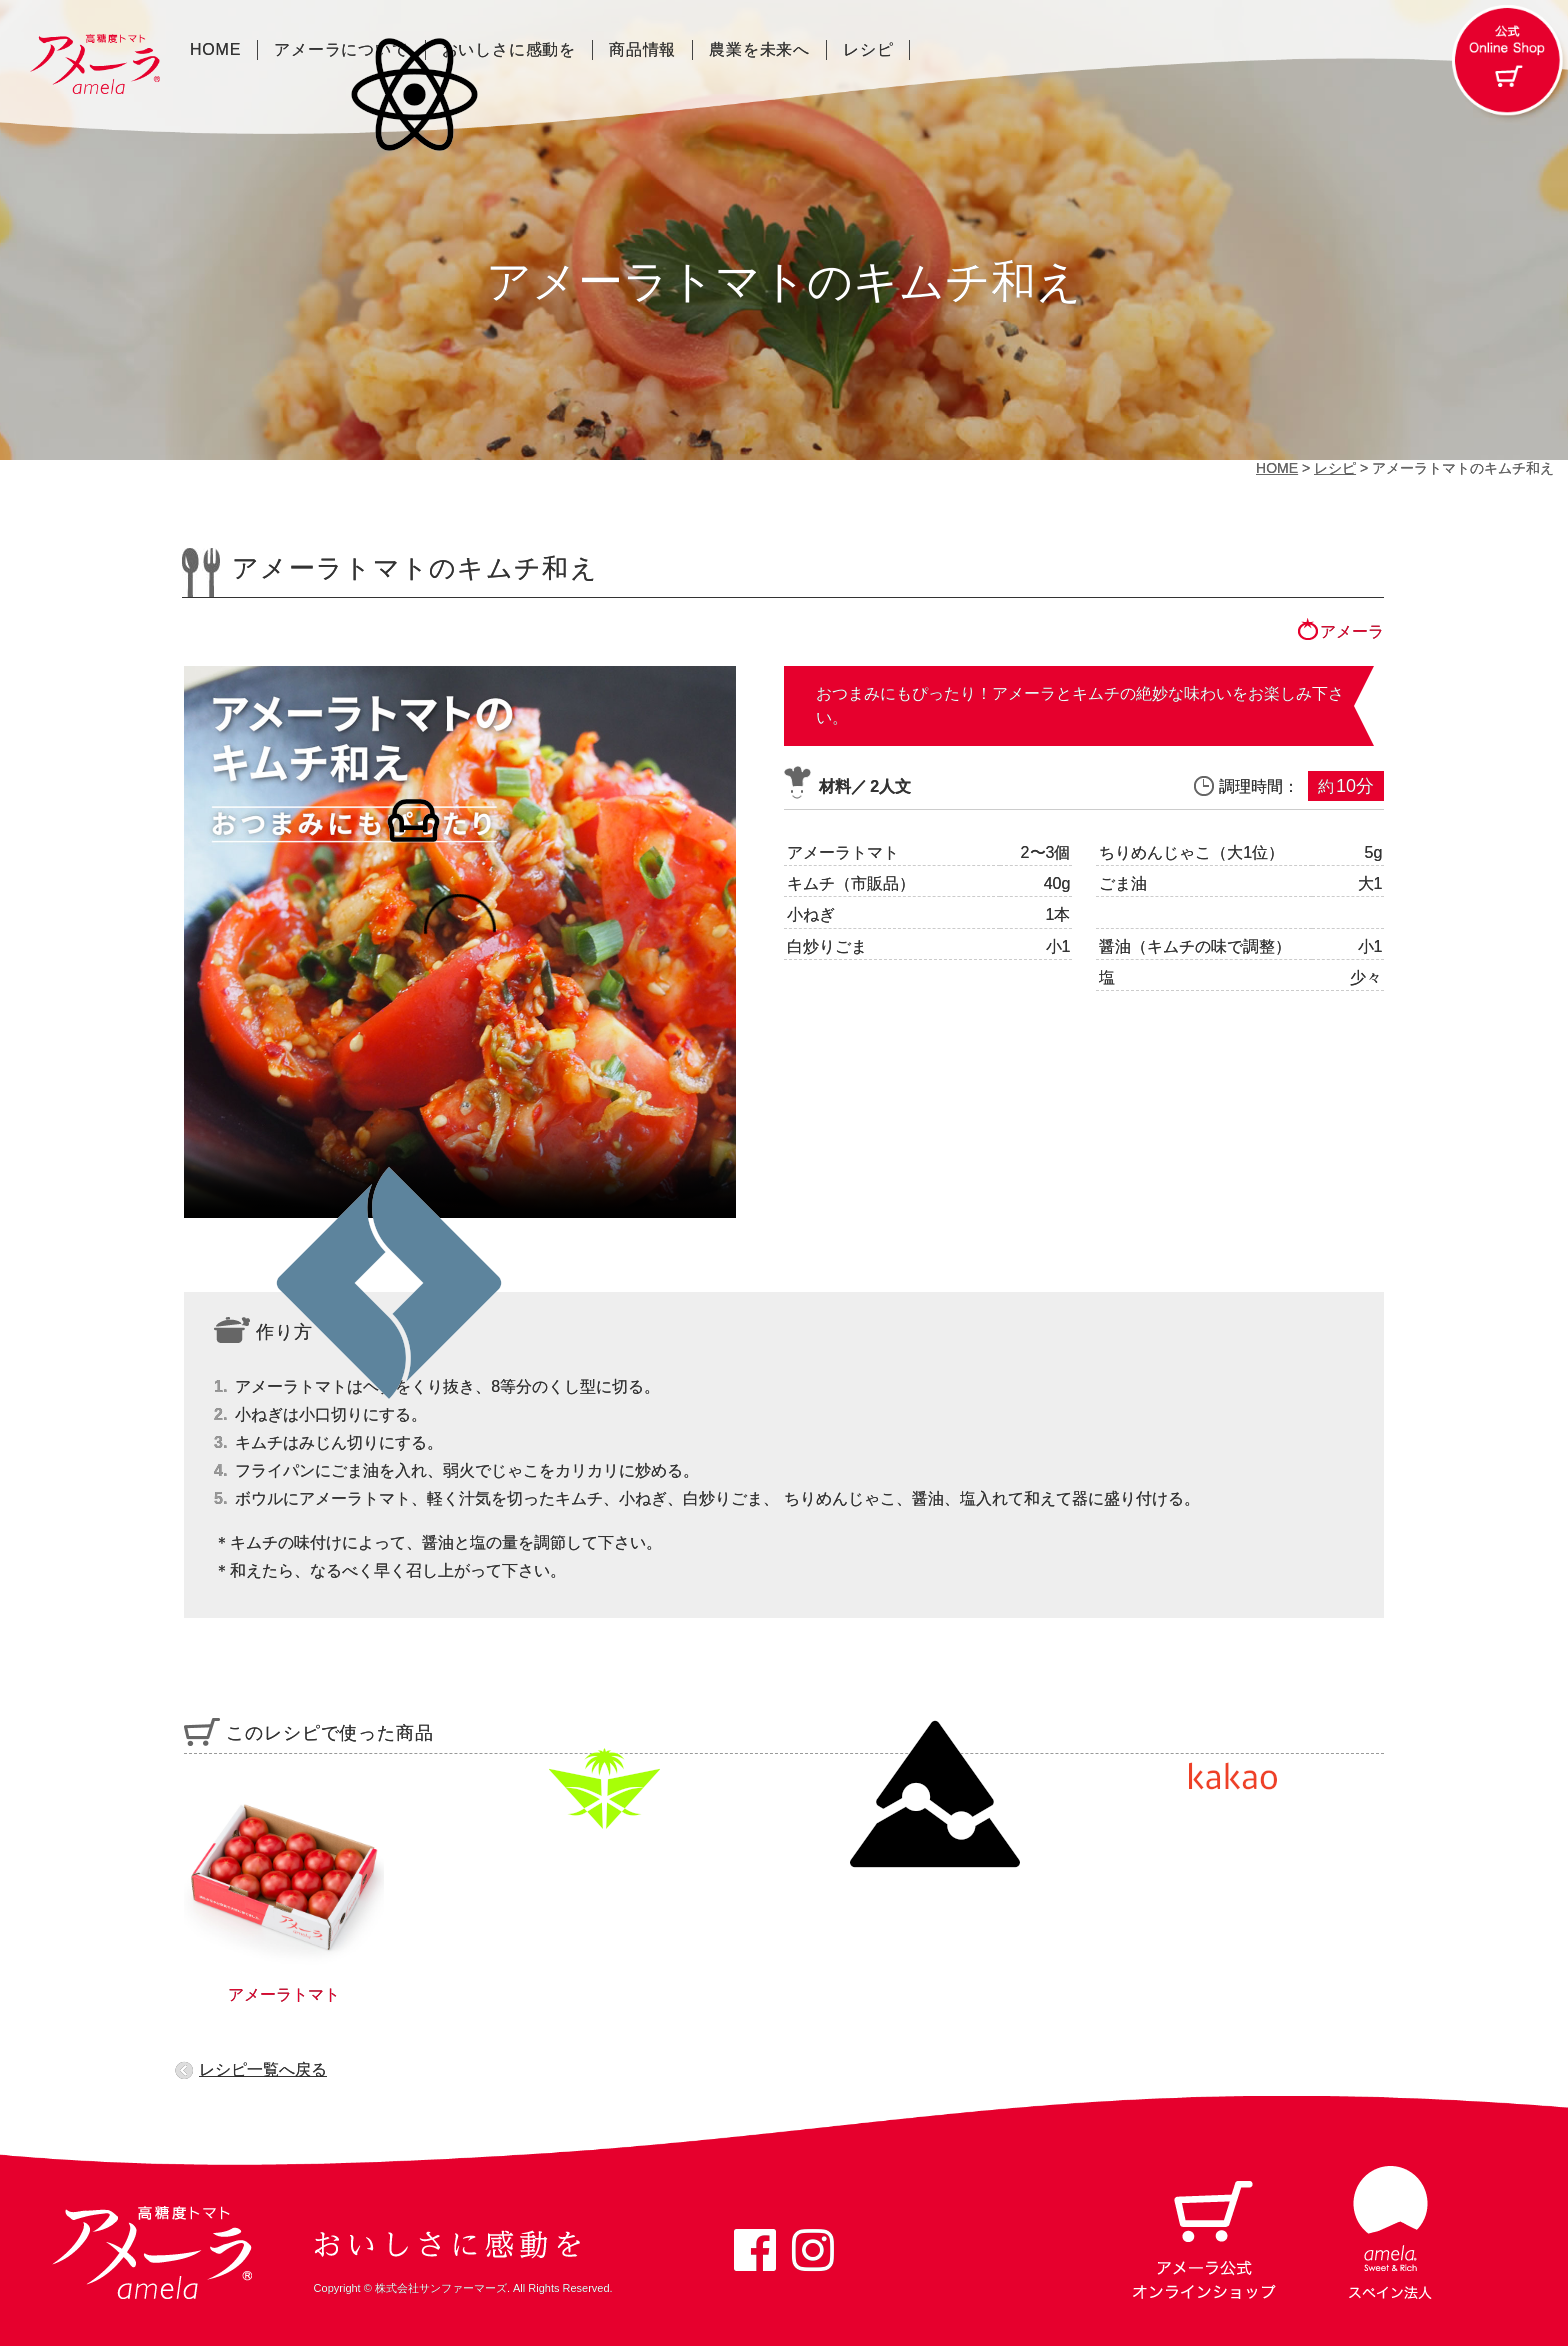 The height and width of the screenshot is (2346, 1568). I want to click on react.js framework logo, so click(414, 94).